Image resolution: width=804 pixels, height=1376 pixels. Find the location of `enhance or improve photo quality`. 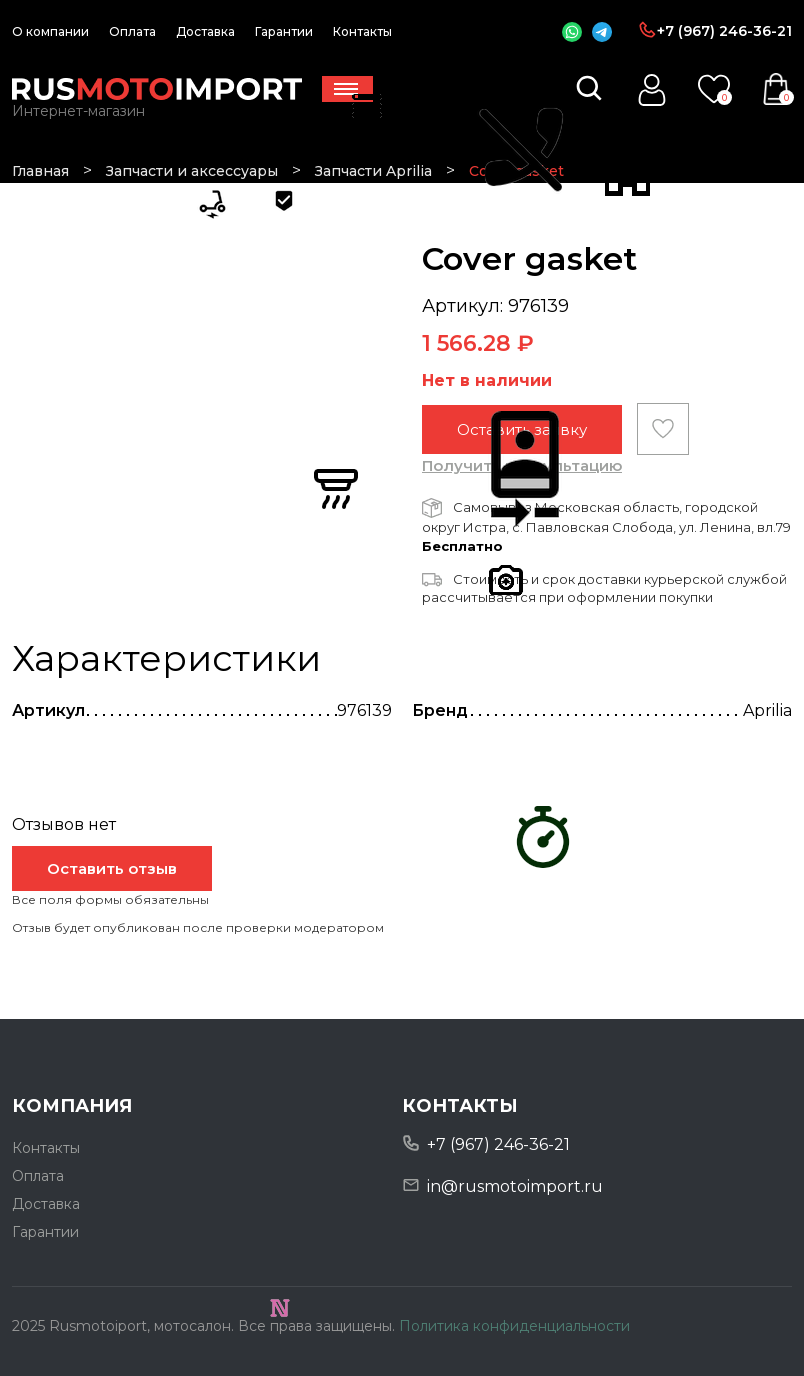

enhance or improve photo quality is located at coordinates (506, 580).